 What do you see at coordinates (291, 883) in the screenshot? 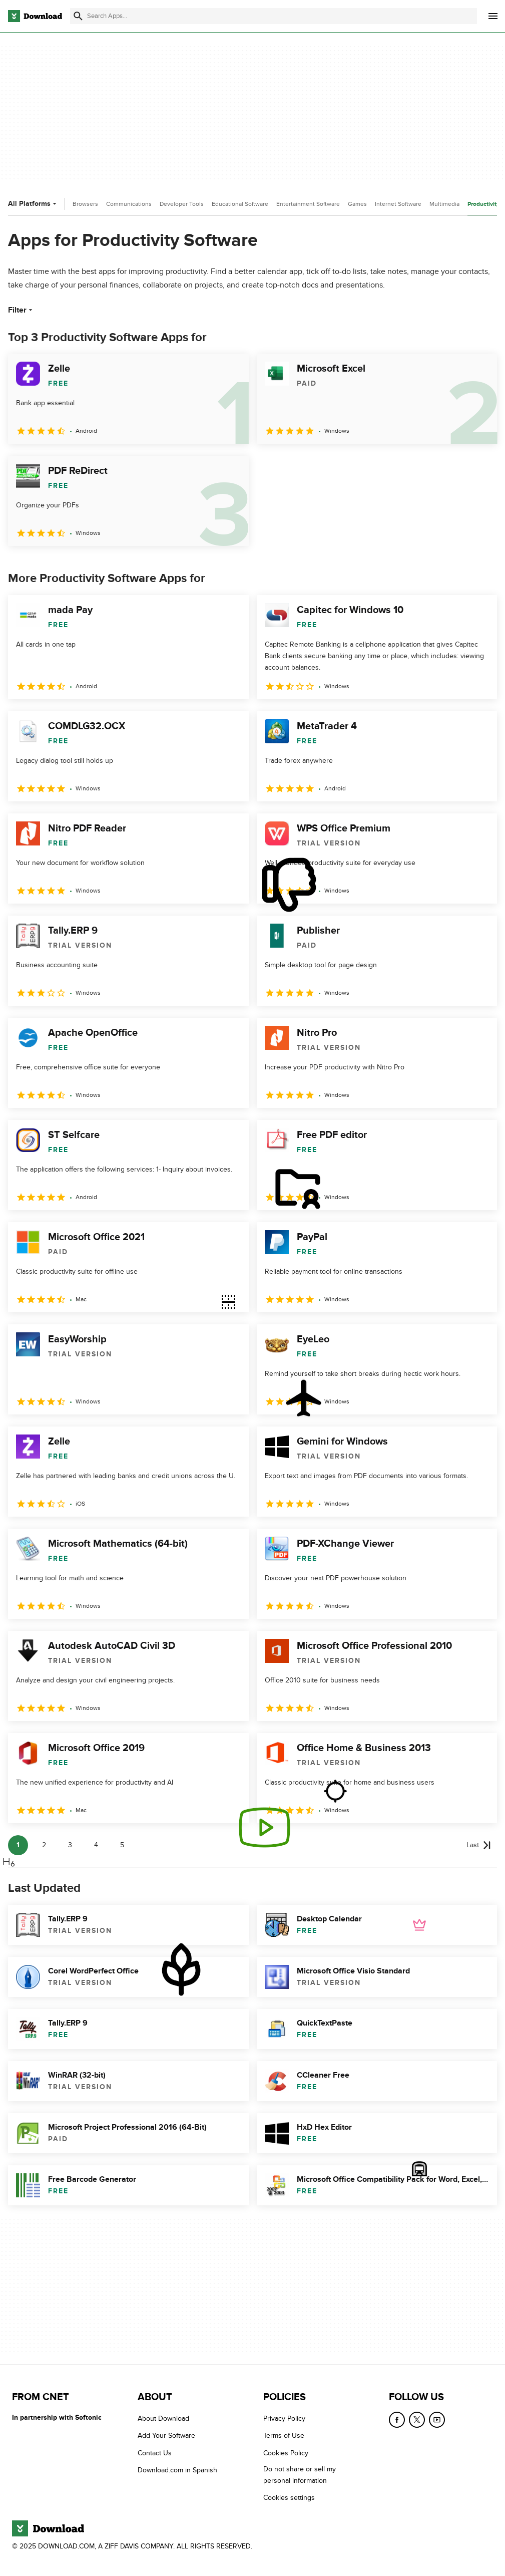
I see `dislike or downvote content` at bounding box center [291, 883].